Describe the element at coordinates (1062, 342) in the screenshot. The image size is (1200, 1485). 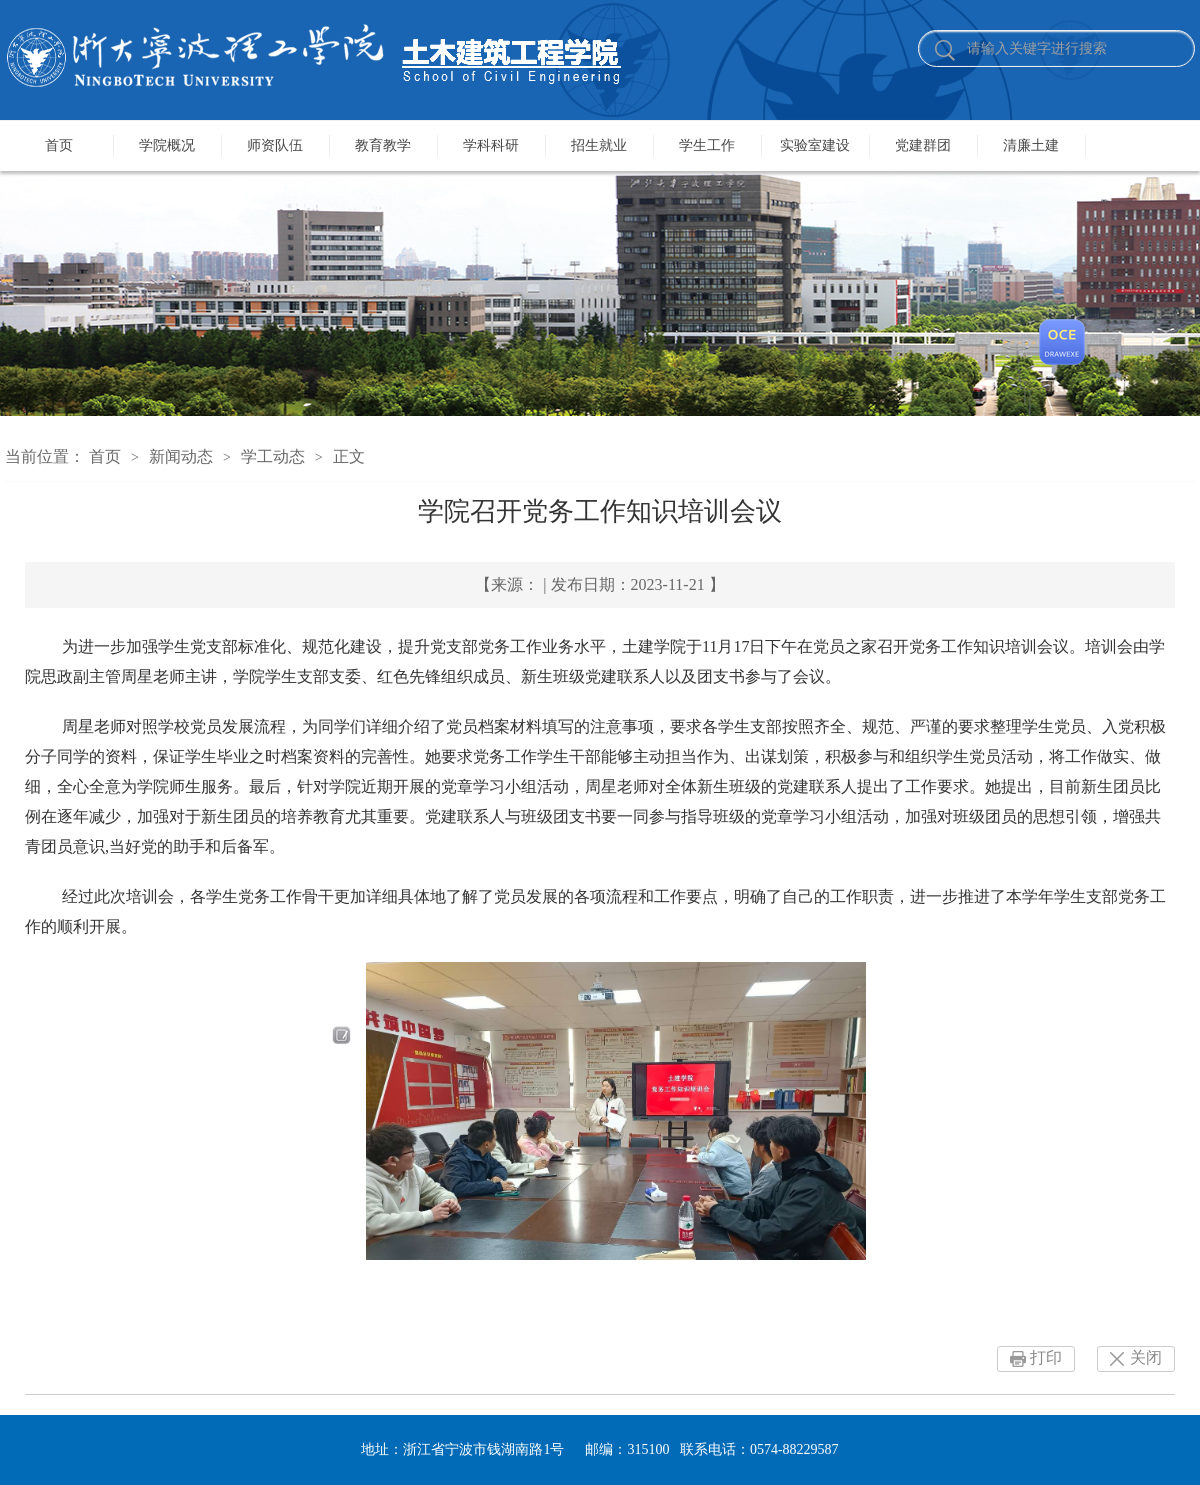
I see `open OCE DRAWEXE application` at that location.